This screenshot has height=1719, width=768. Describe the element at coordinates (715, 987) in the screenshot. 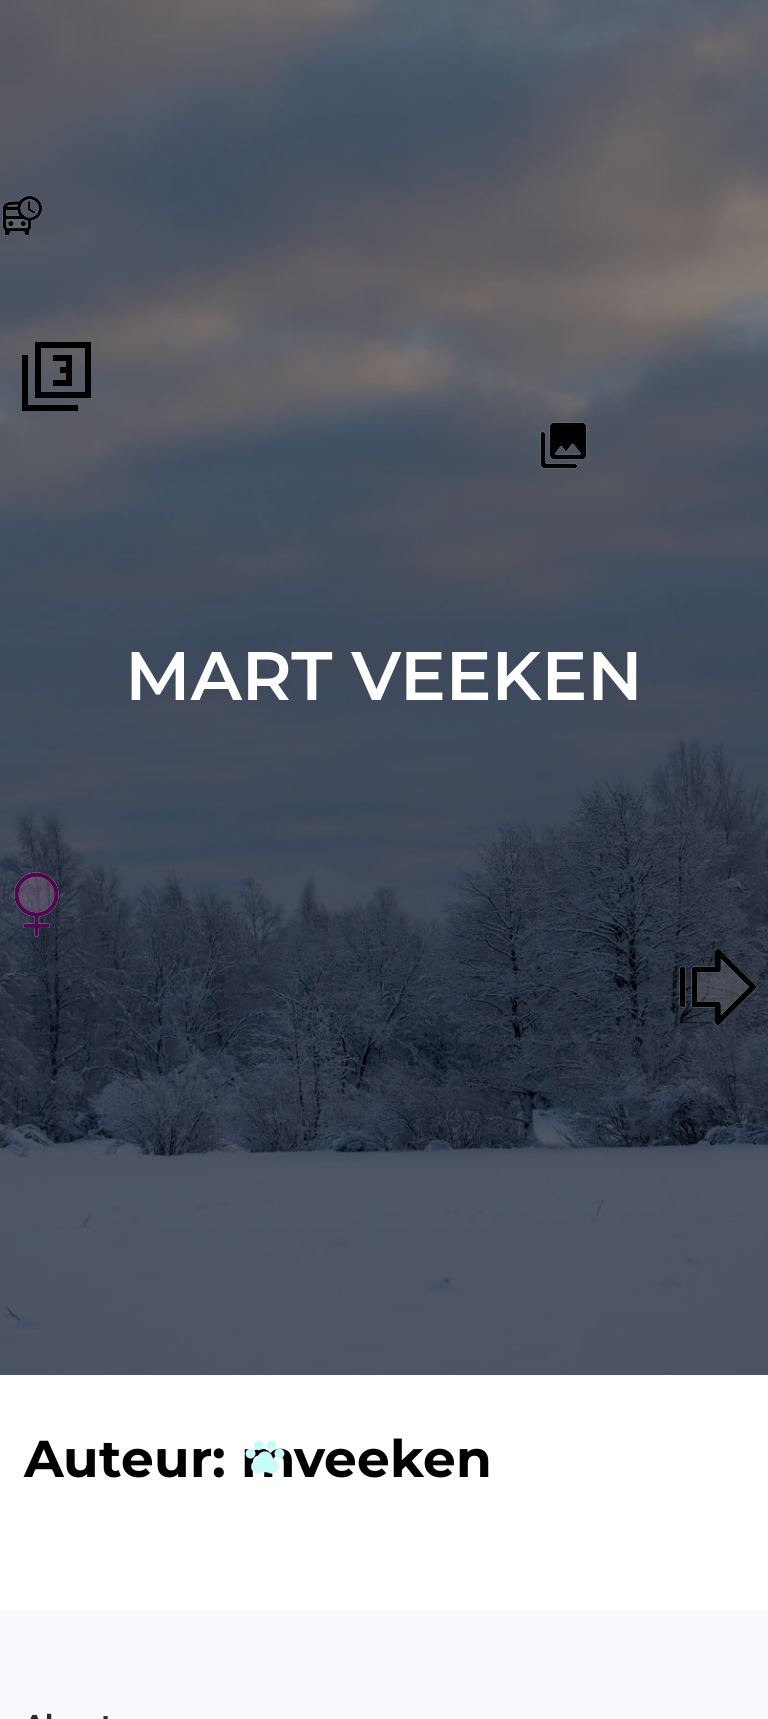

I see `go to next step or screen` at that location.